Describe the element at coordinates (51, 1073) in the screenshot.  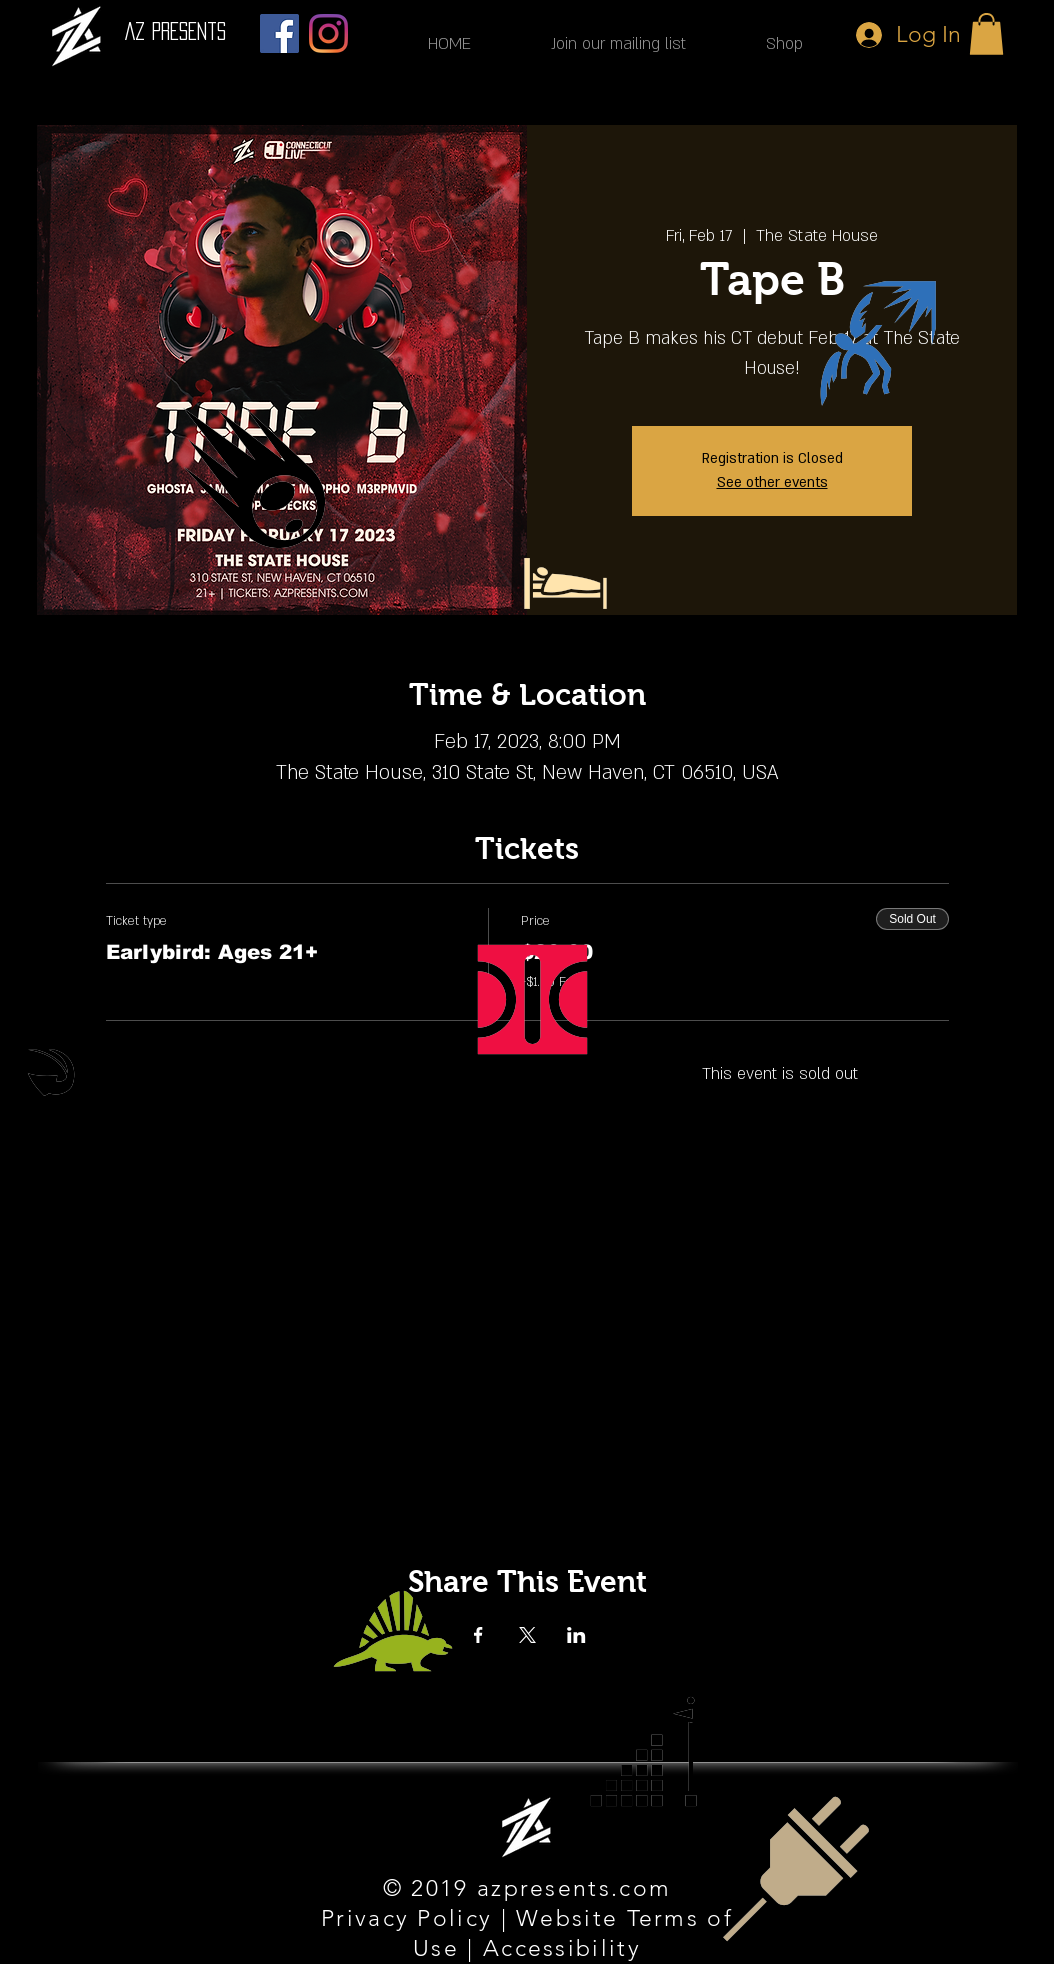
I see `go back to previous screen` at that location.